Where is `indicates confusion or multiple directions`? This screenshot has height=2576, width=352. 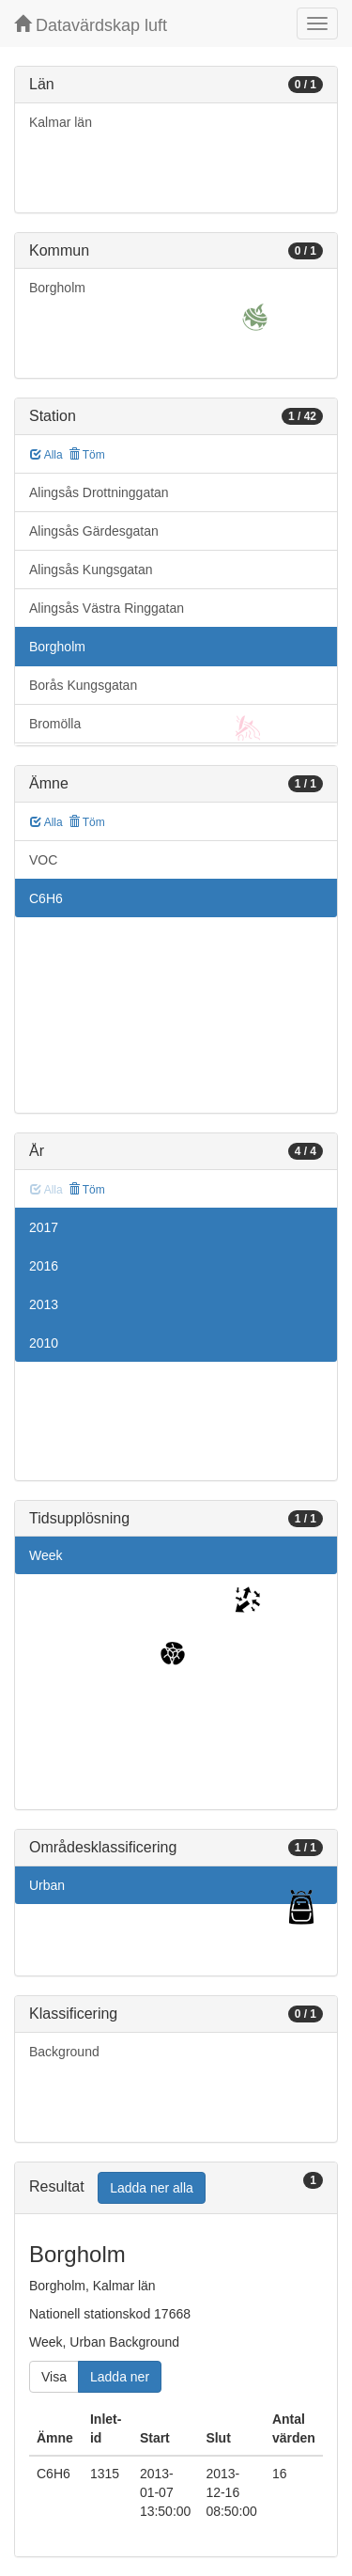
indicates confusion or multiple directions is located at coordinates (248, 1600).